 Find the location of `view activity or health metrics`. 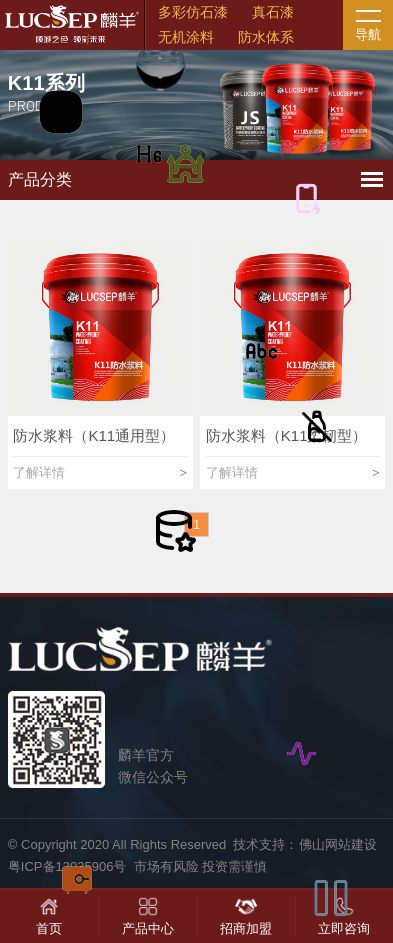

view activity or health metrics is located at coordinates (301, 753).